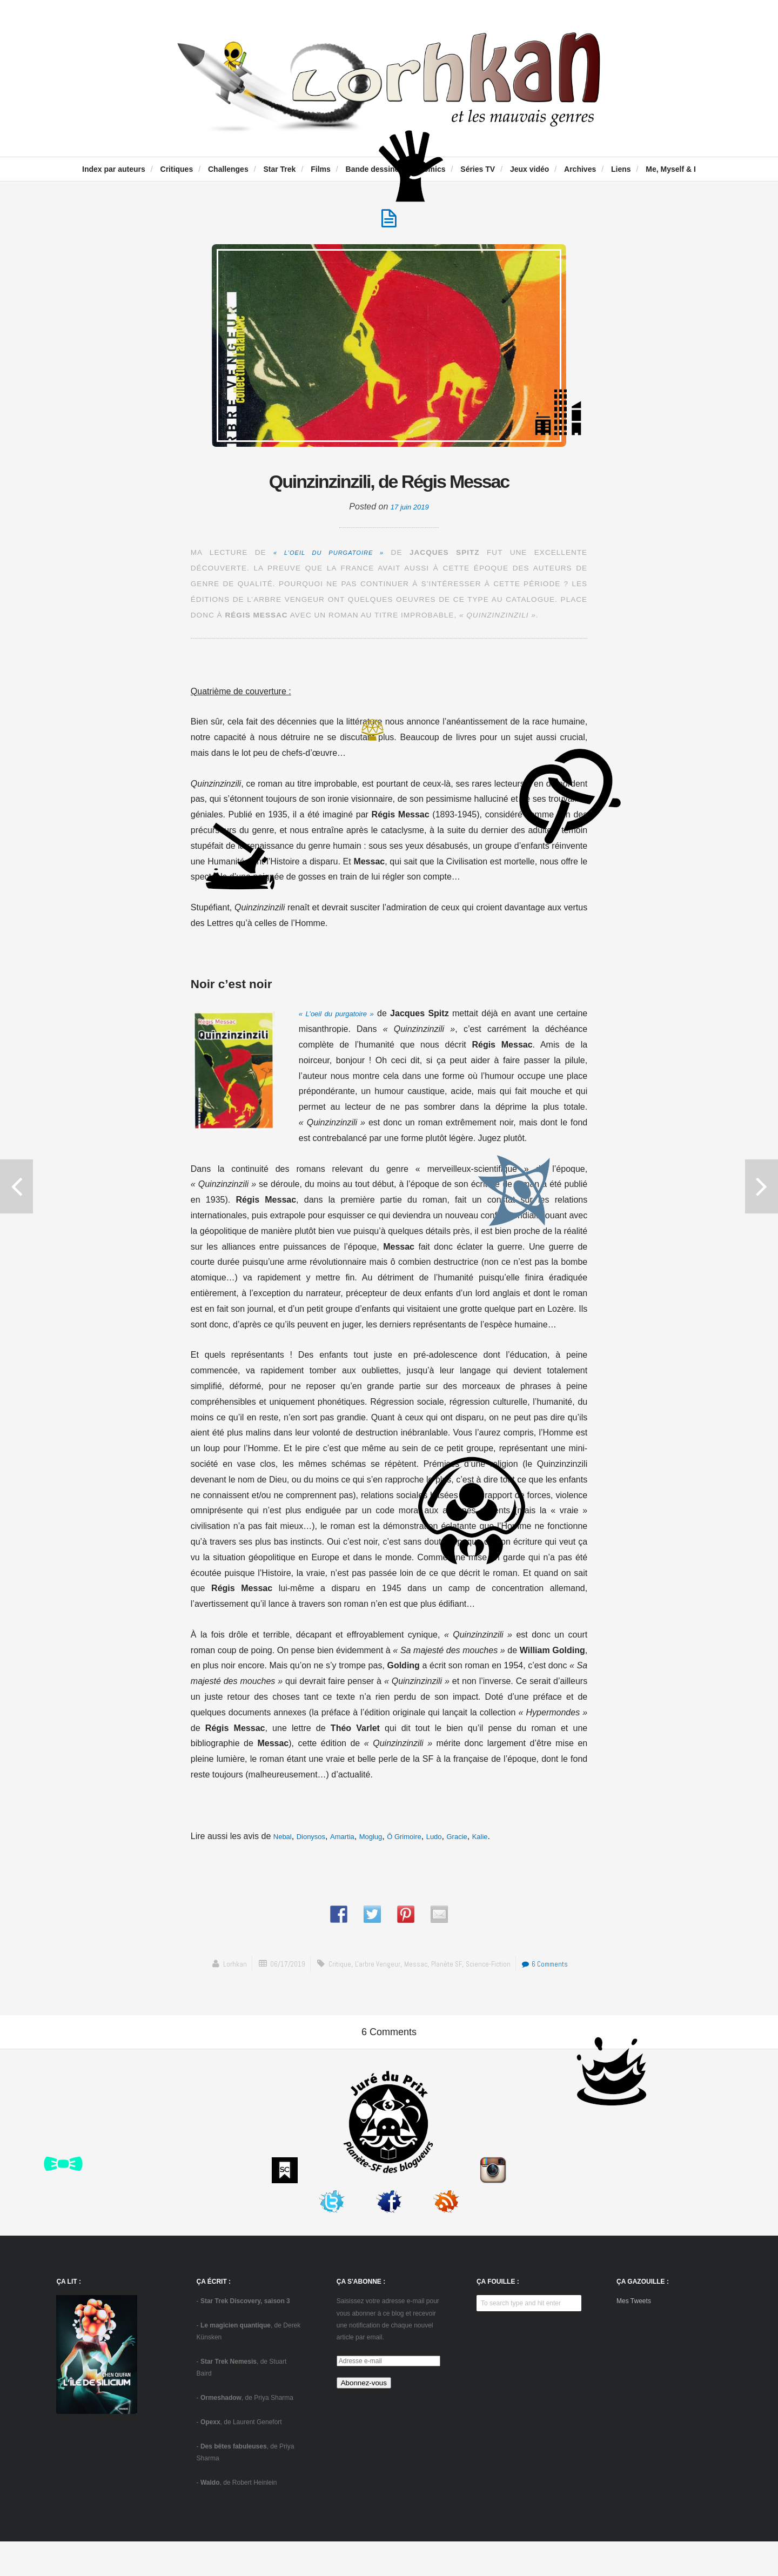 The image size is (778, 2576). I want to click on woodcutting or logging activity in a game, so click(240, 856).